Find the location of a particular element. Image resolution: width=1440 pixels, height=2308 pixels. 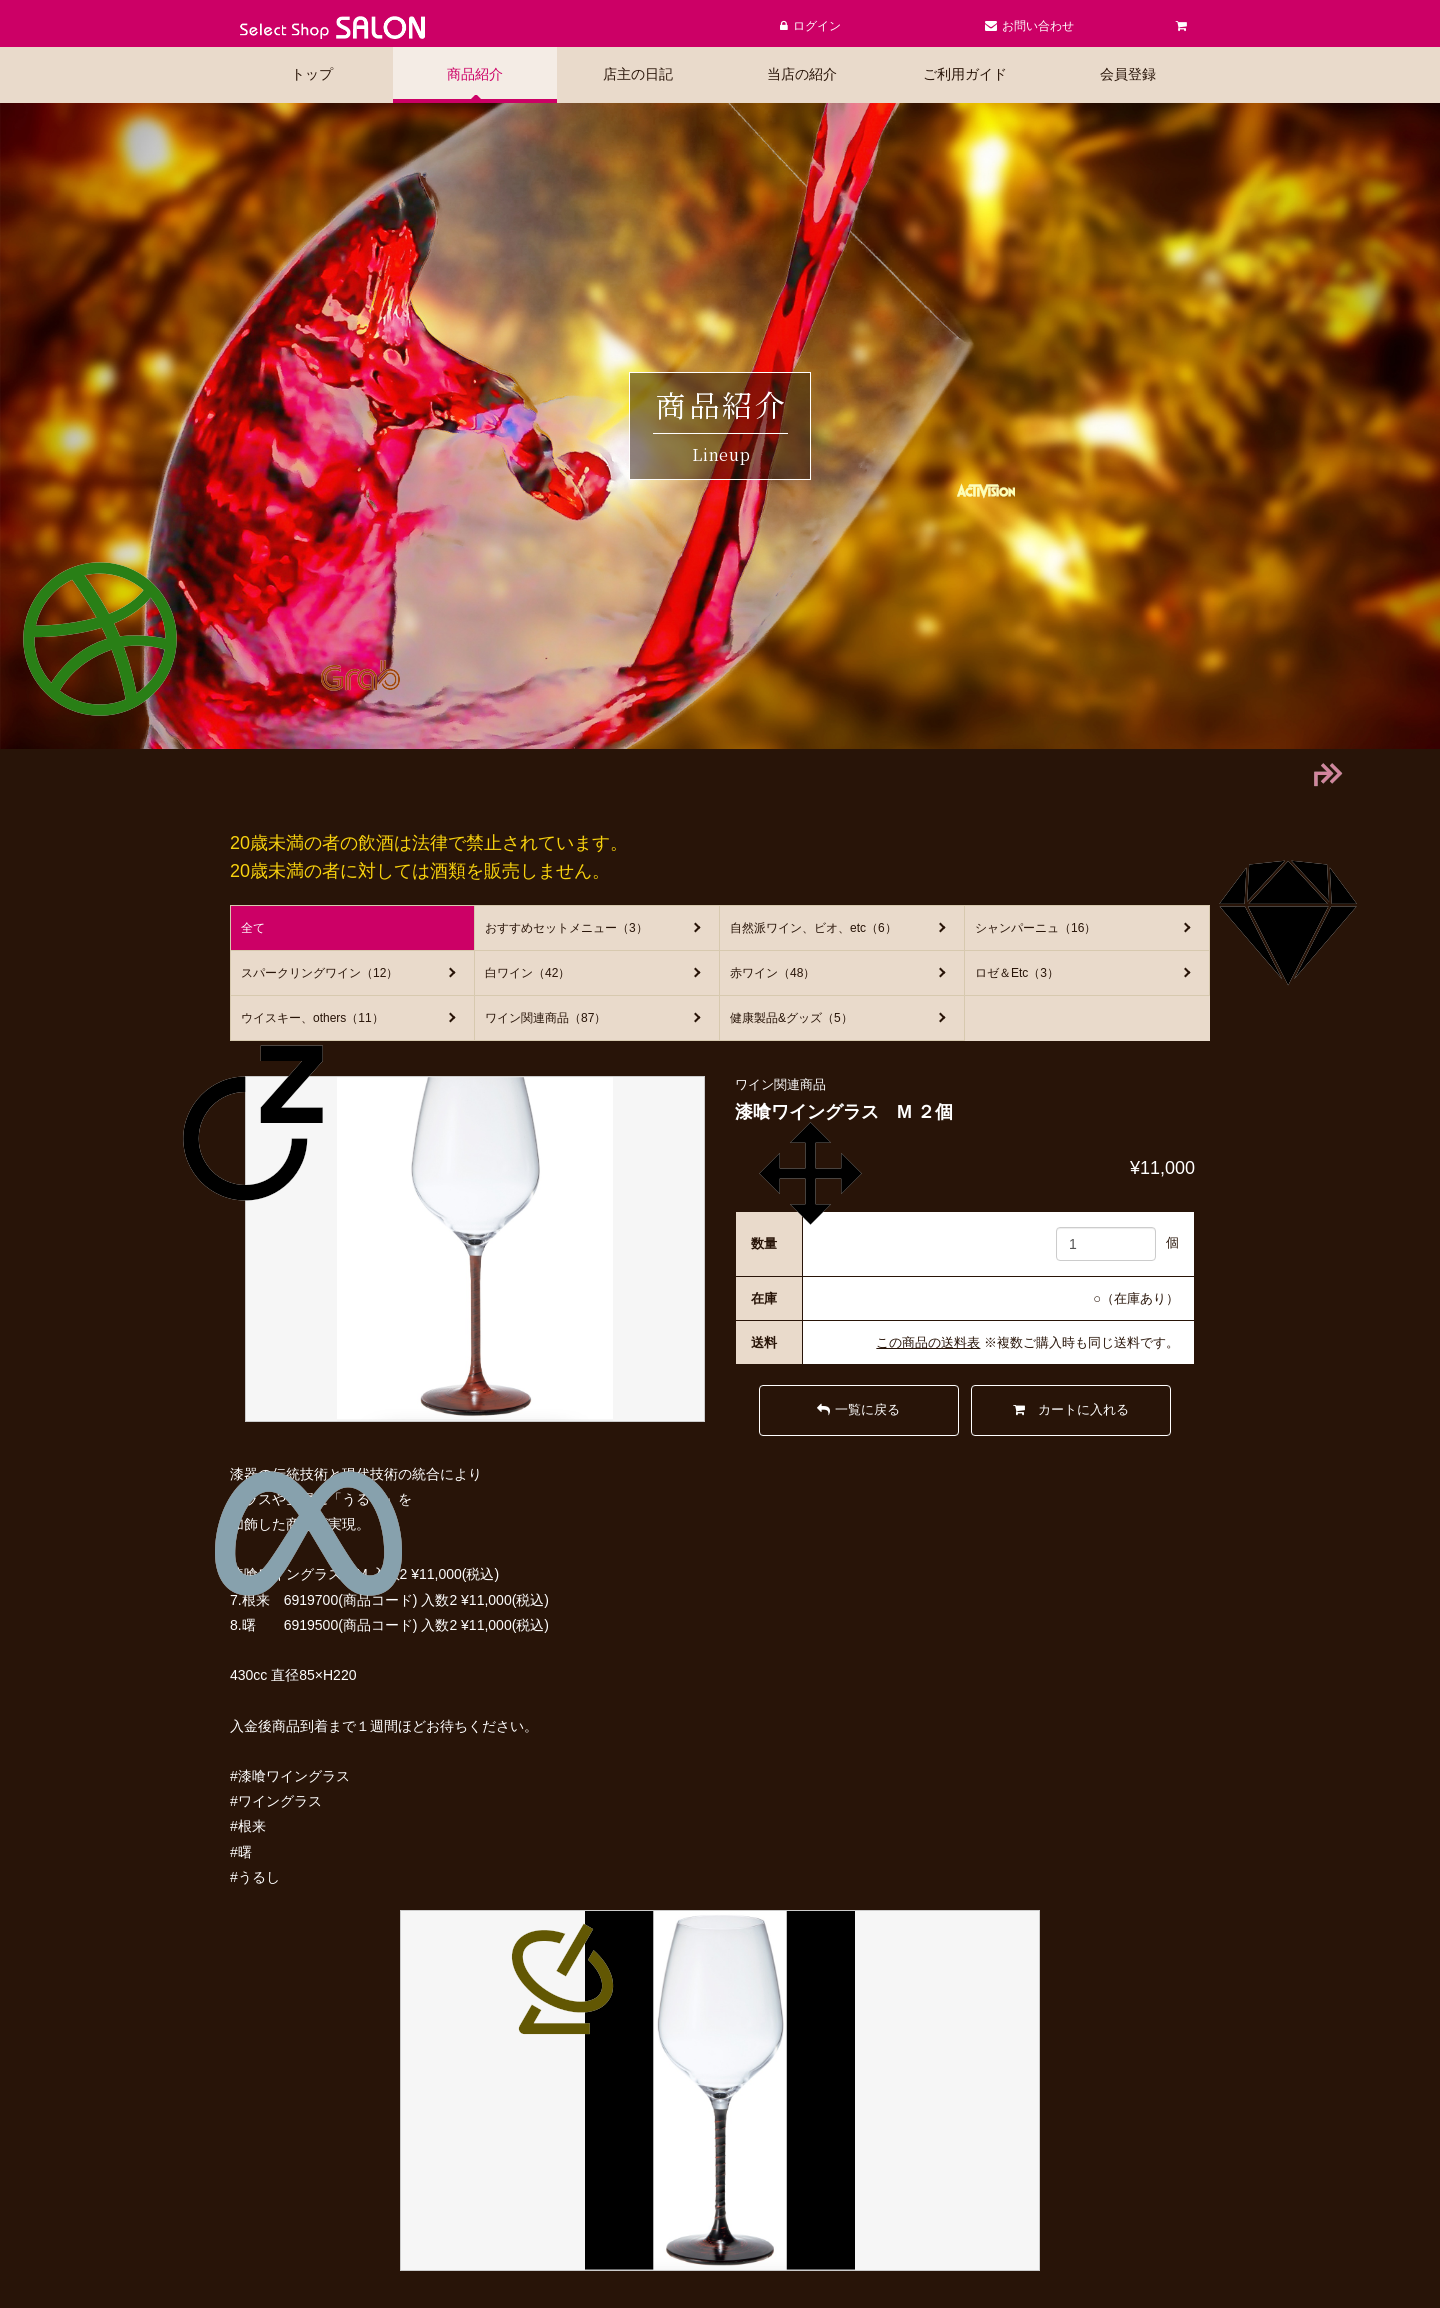

open the Grab app is located at coordinates (360, 675).